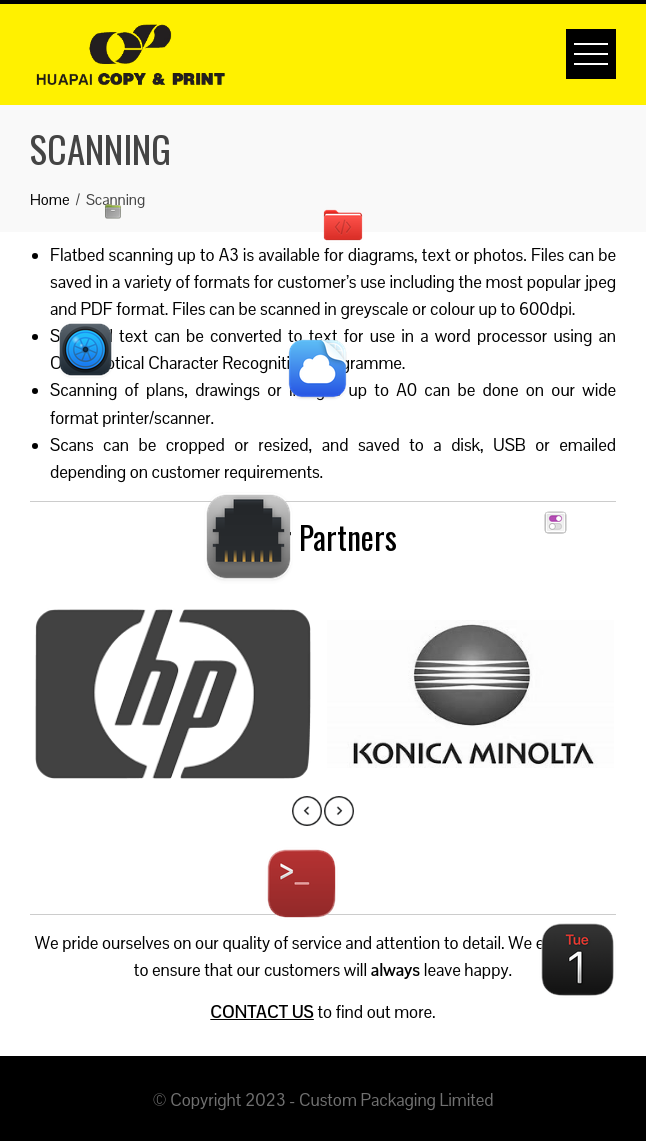  I want to click on open file manager application, so click(113, 211).